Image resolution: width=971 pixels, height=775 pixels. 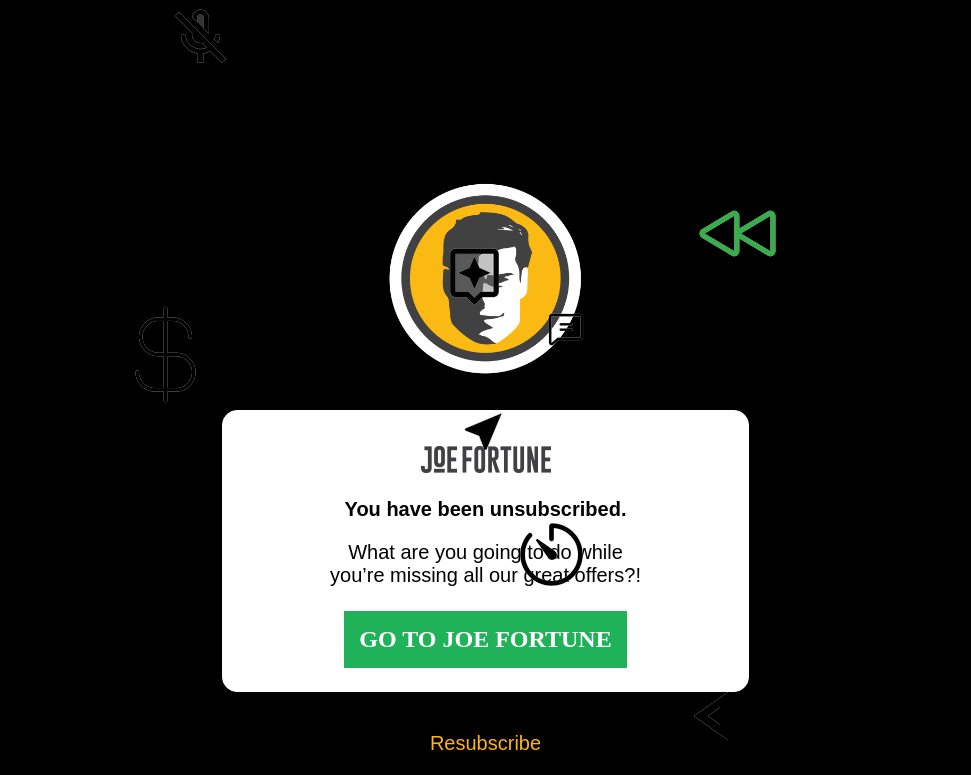 What do you see at coordinates (737, 233) in the screenshot?
I see `skip to previous track` at bounding box center [737, 233].